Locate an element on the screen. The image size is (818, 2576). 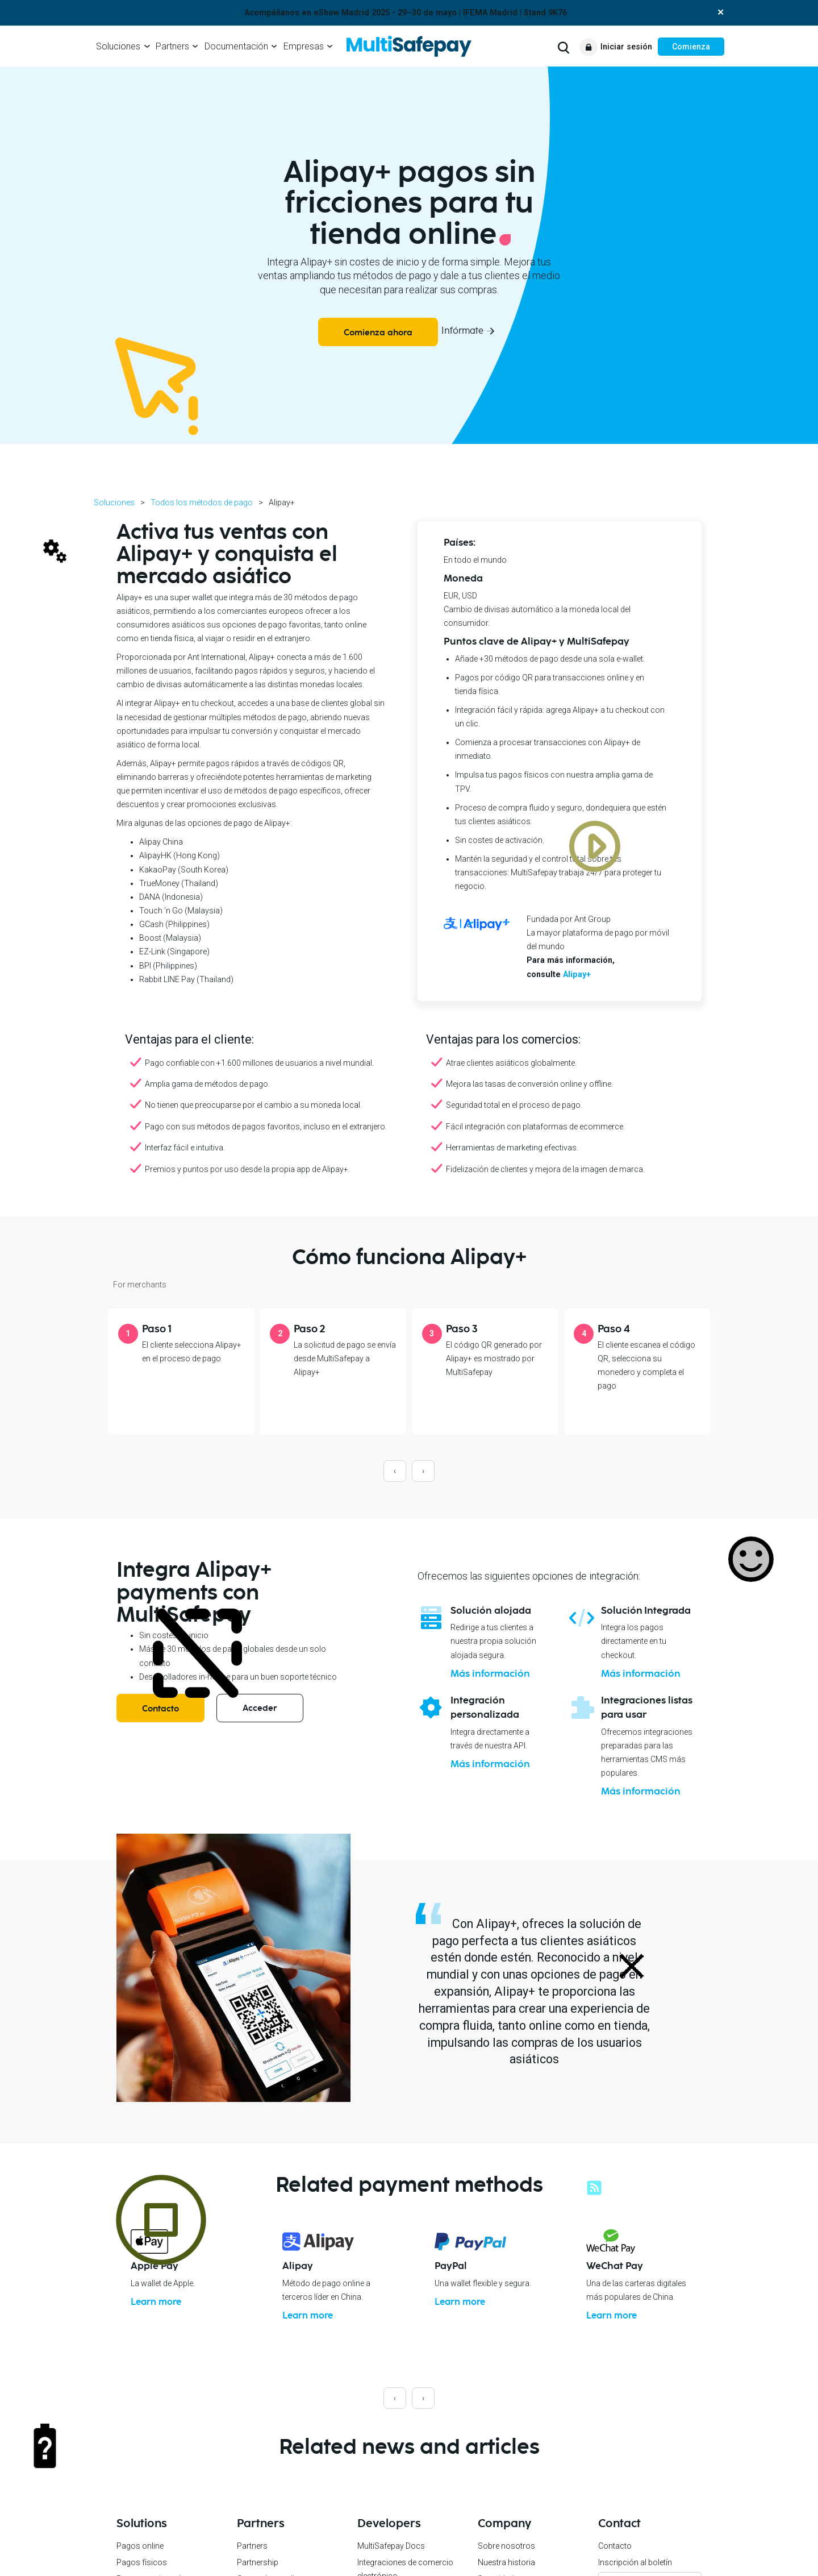
indicates battery status is unknown or cannot be detected is located at coordinates (45, 2446).